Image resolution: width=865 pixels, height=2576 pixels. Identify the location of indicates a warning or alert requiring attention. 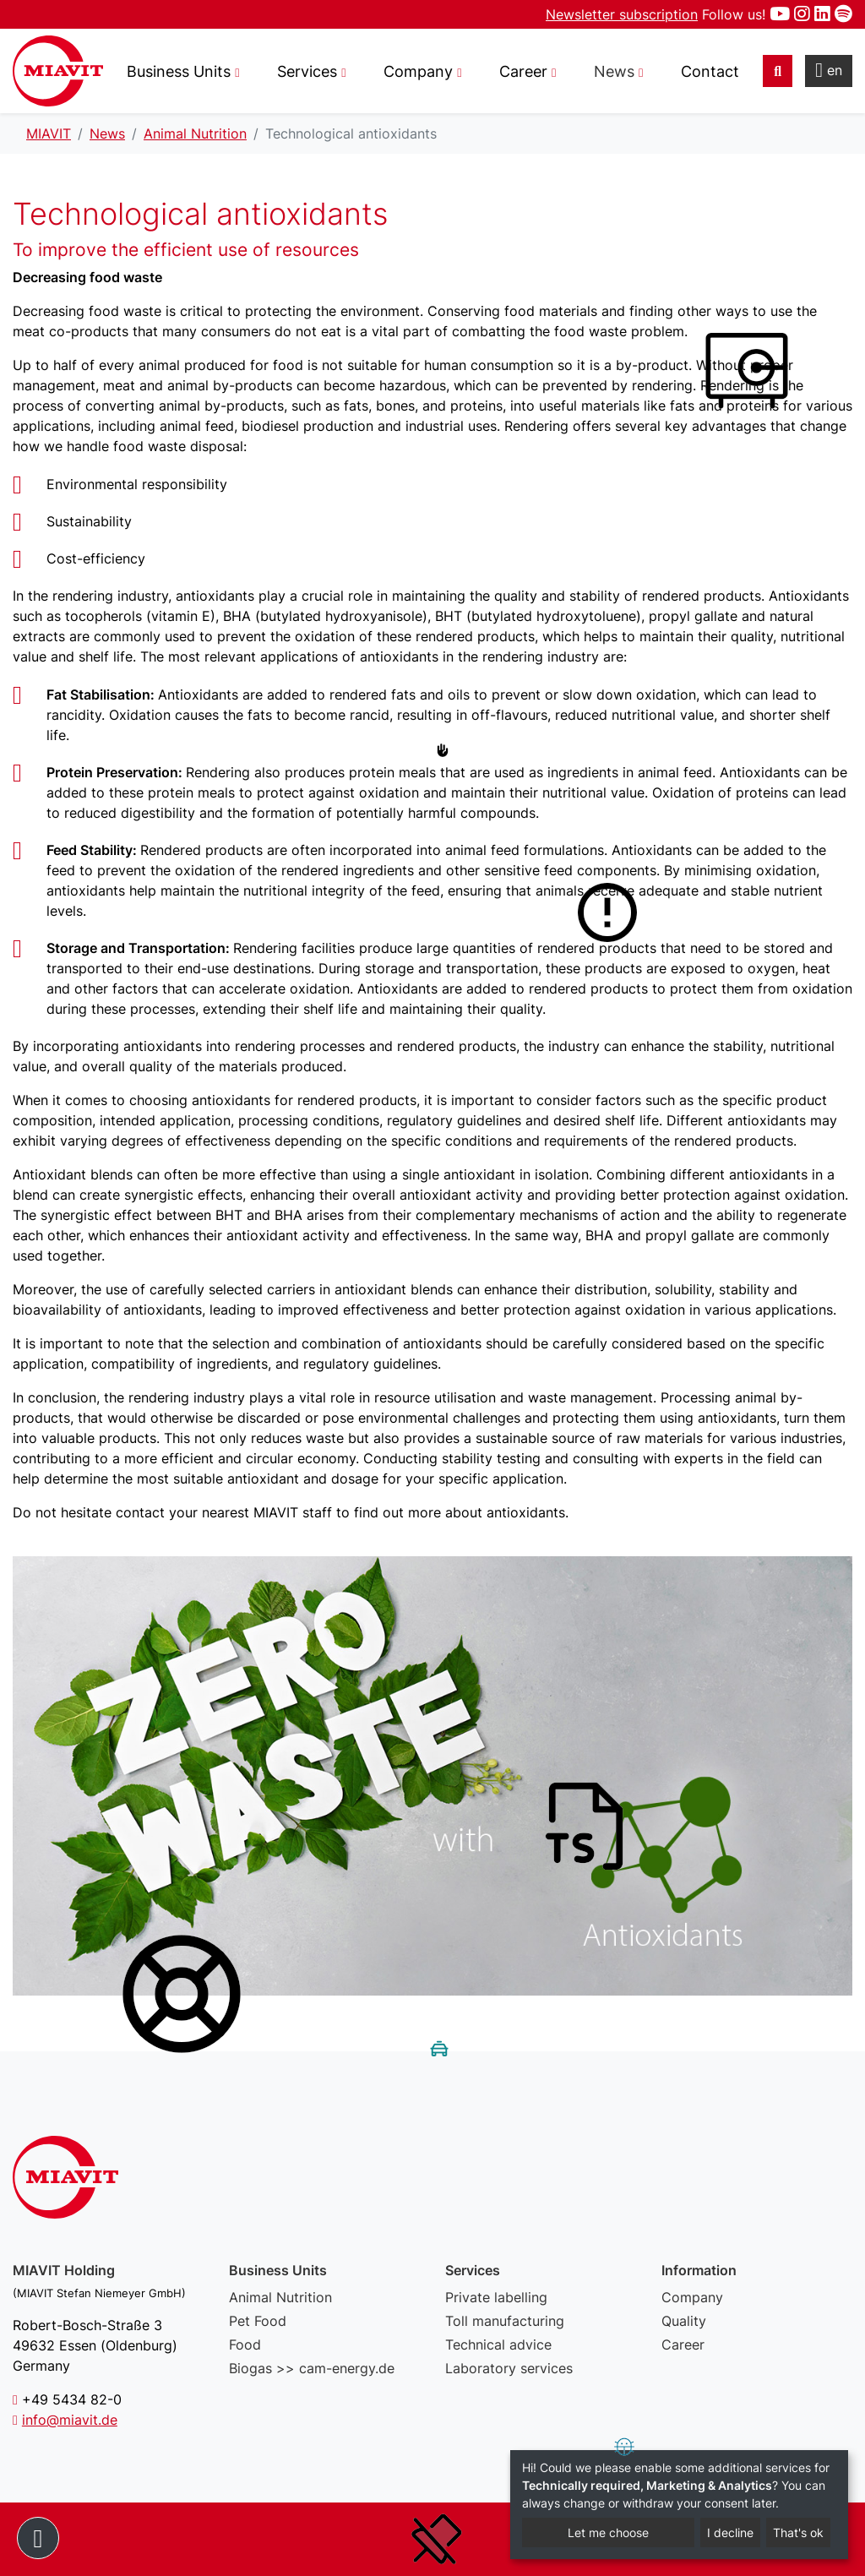
(607, 912).